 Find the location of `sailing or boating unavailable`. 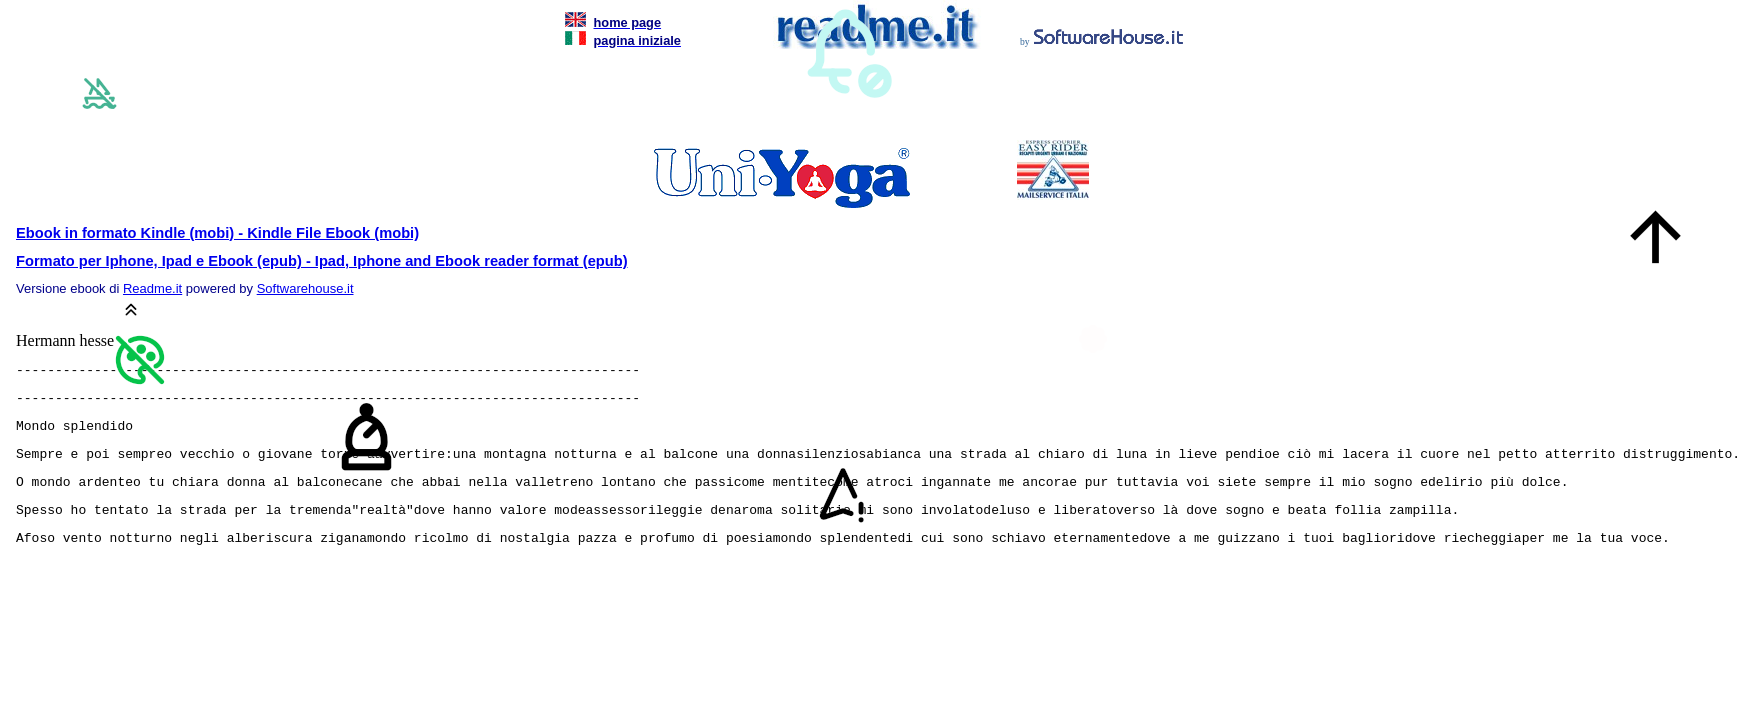

sailing or boating unavailable is located at coordinates (99, 93).